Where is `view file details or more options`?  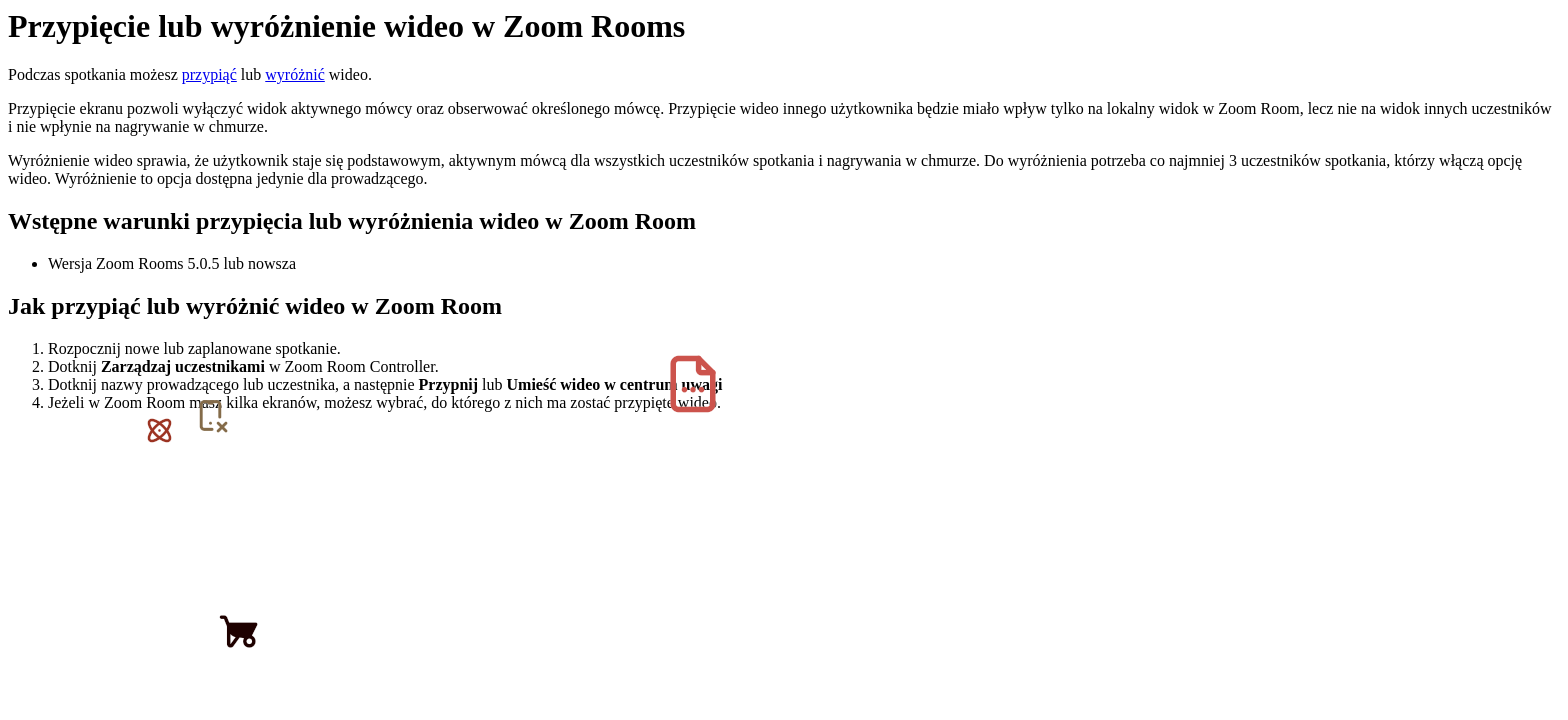 view file details or more options is located at coordinates (693, 384).